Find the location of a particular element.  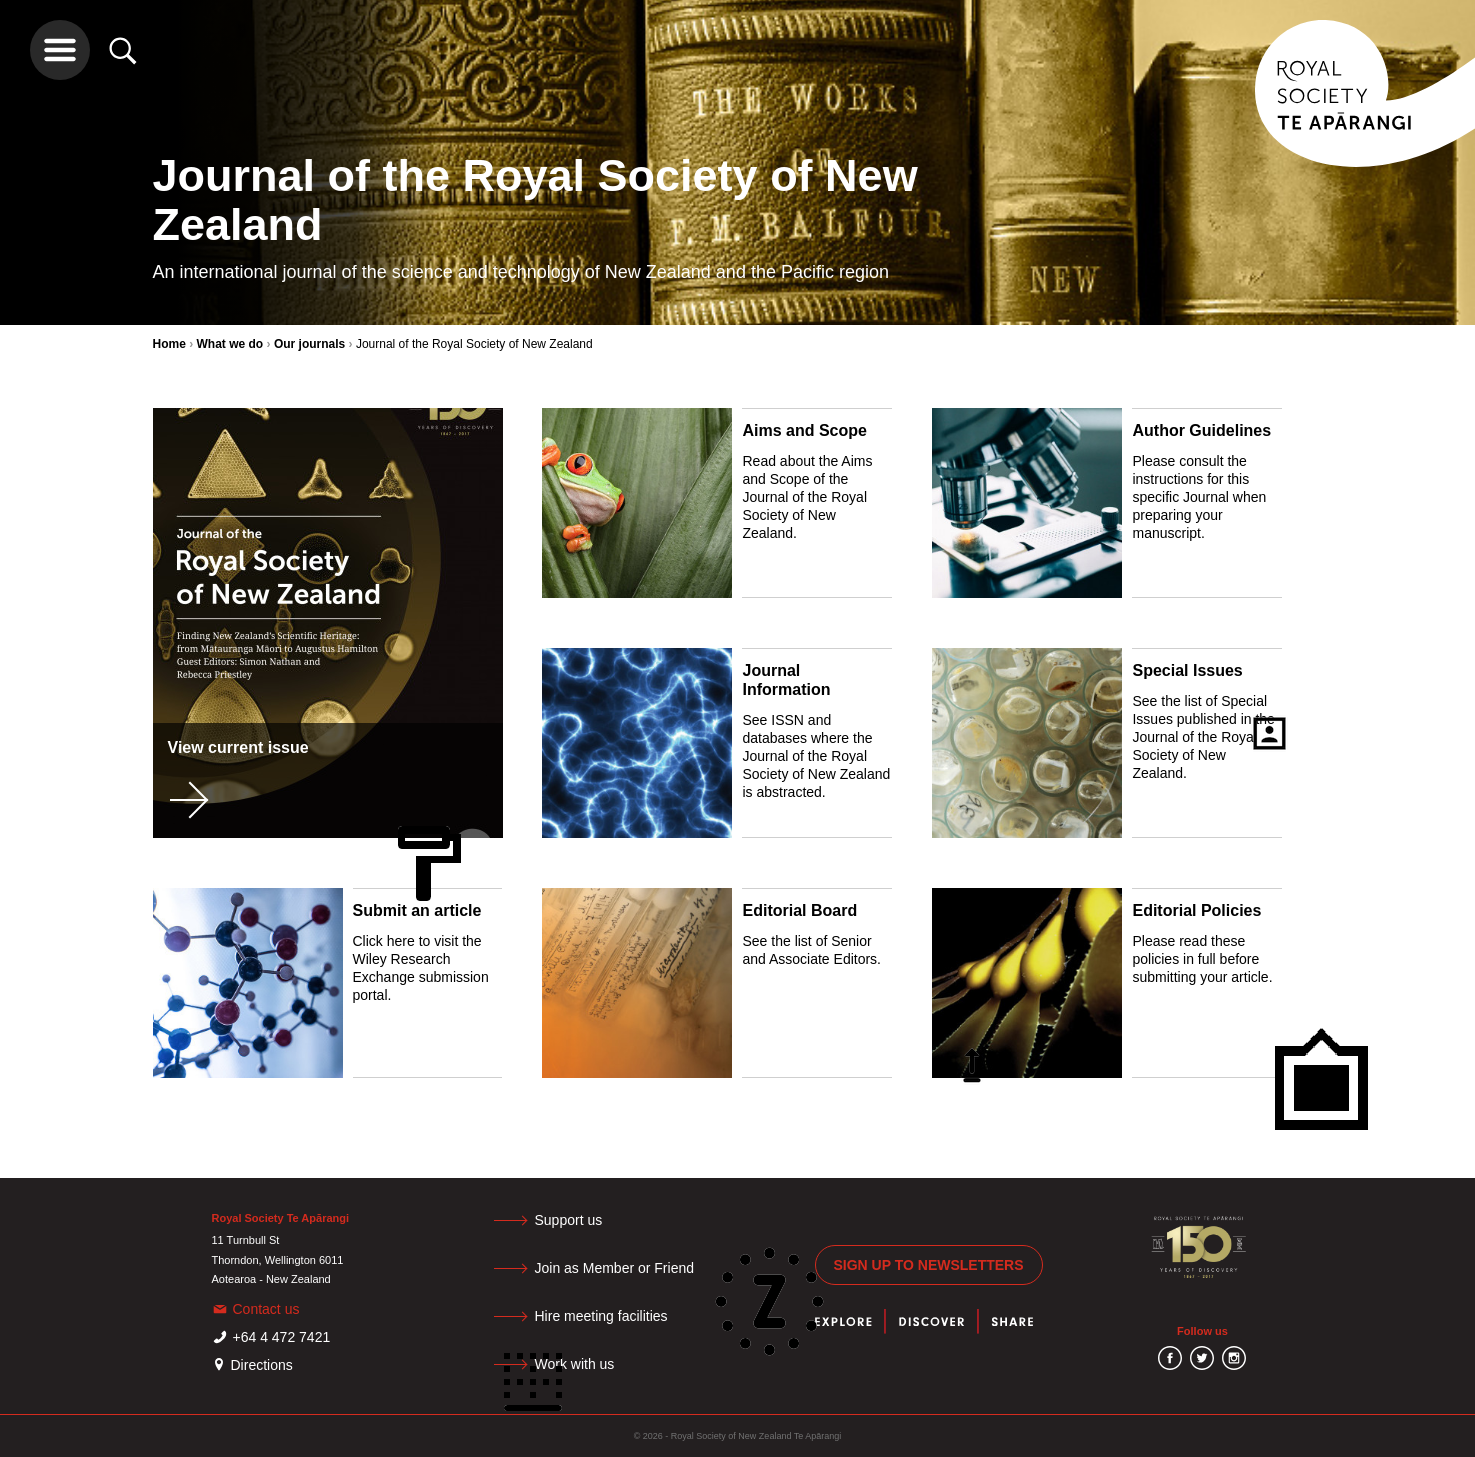

apply formatting style to selected content is located at coordinates (427, 863).